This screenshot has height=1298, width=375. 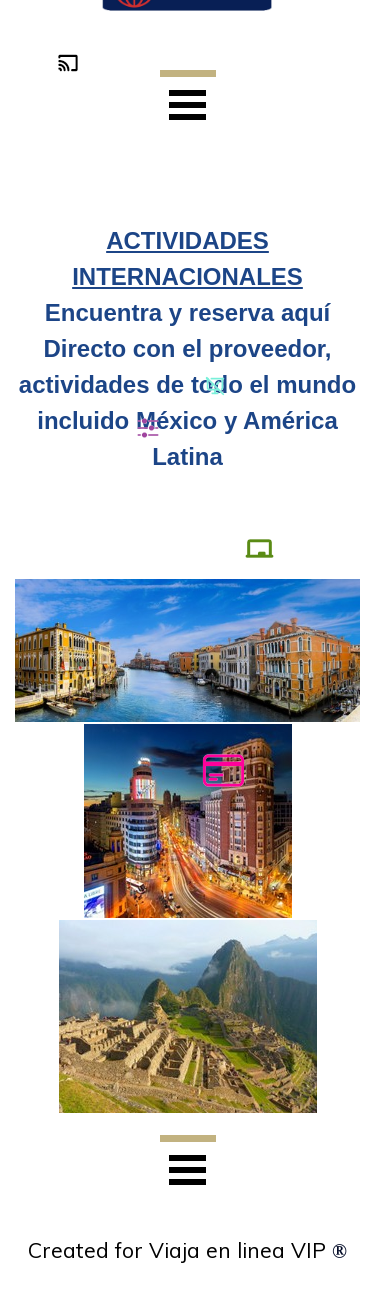 What do you see at coordinates (223, 770) in the screenshot?
I see `manage payment methods` at bounding box center [223, 770].